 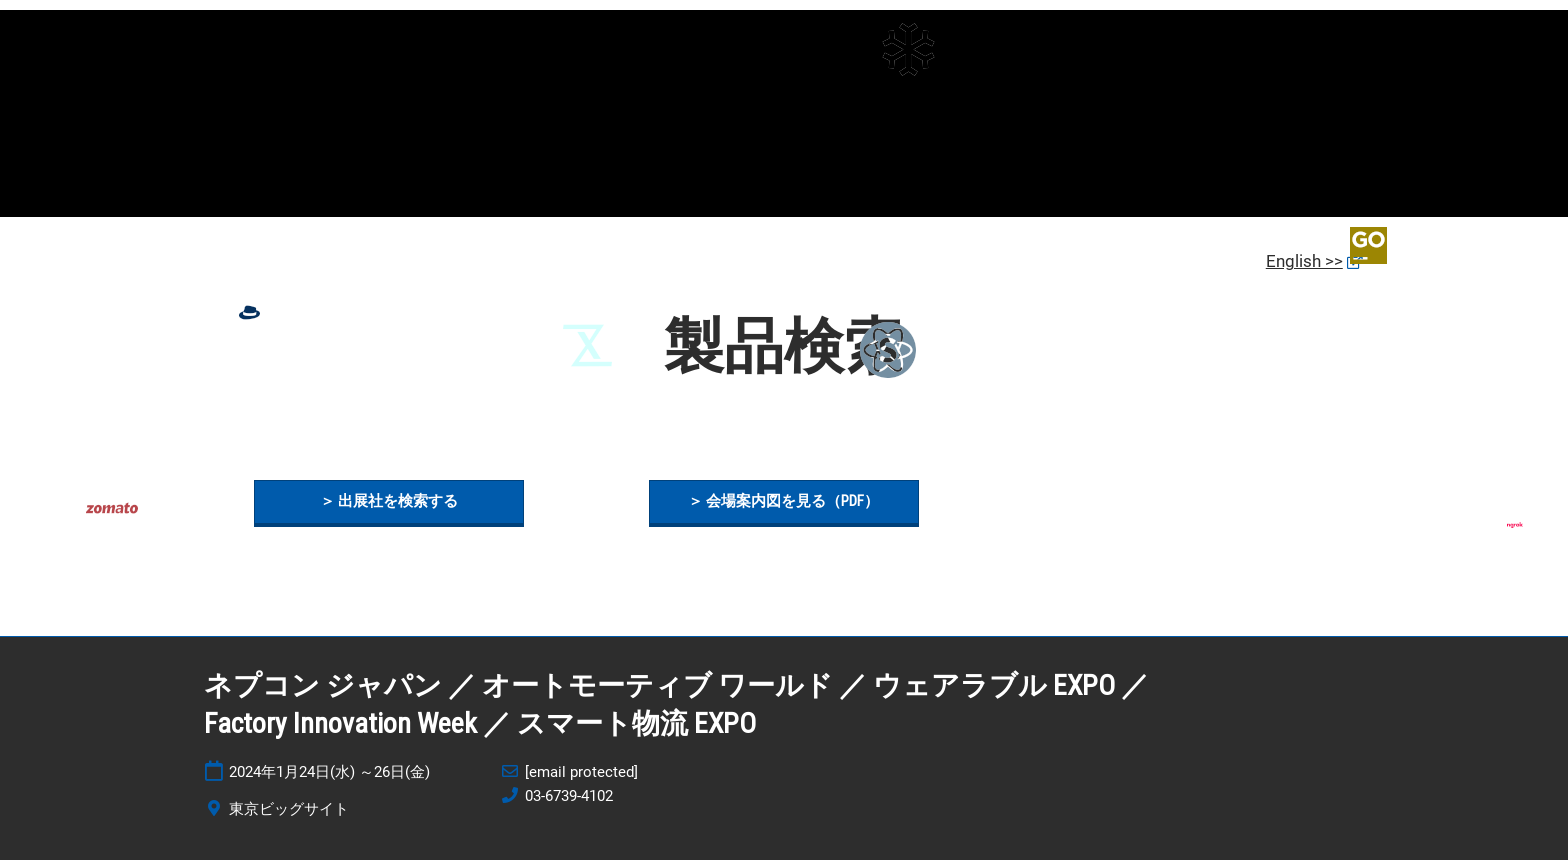 I want to click on open the Zomato app for food delivery and restaurant discovery, so click(x=112, y=508).